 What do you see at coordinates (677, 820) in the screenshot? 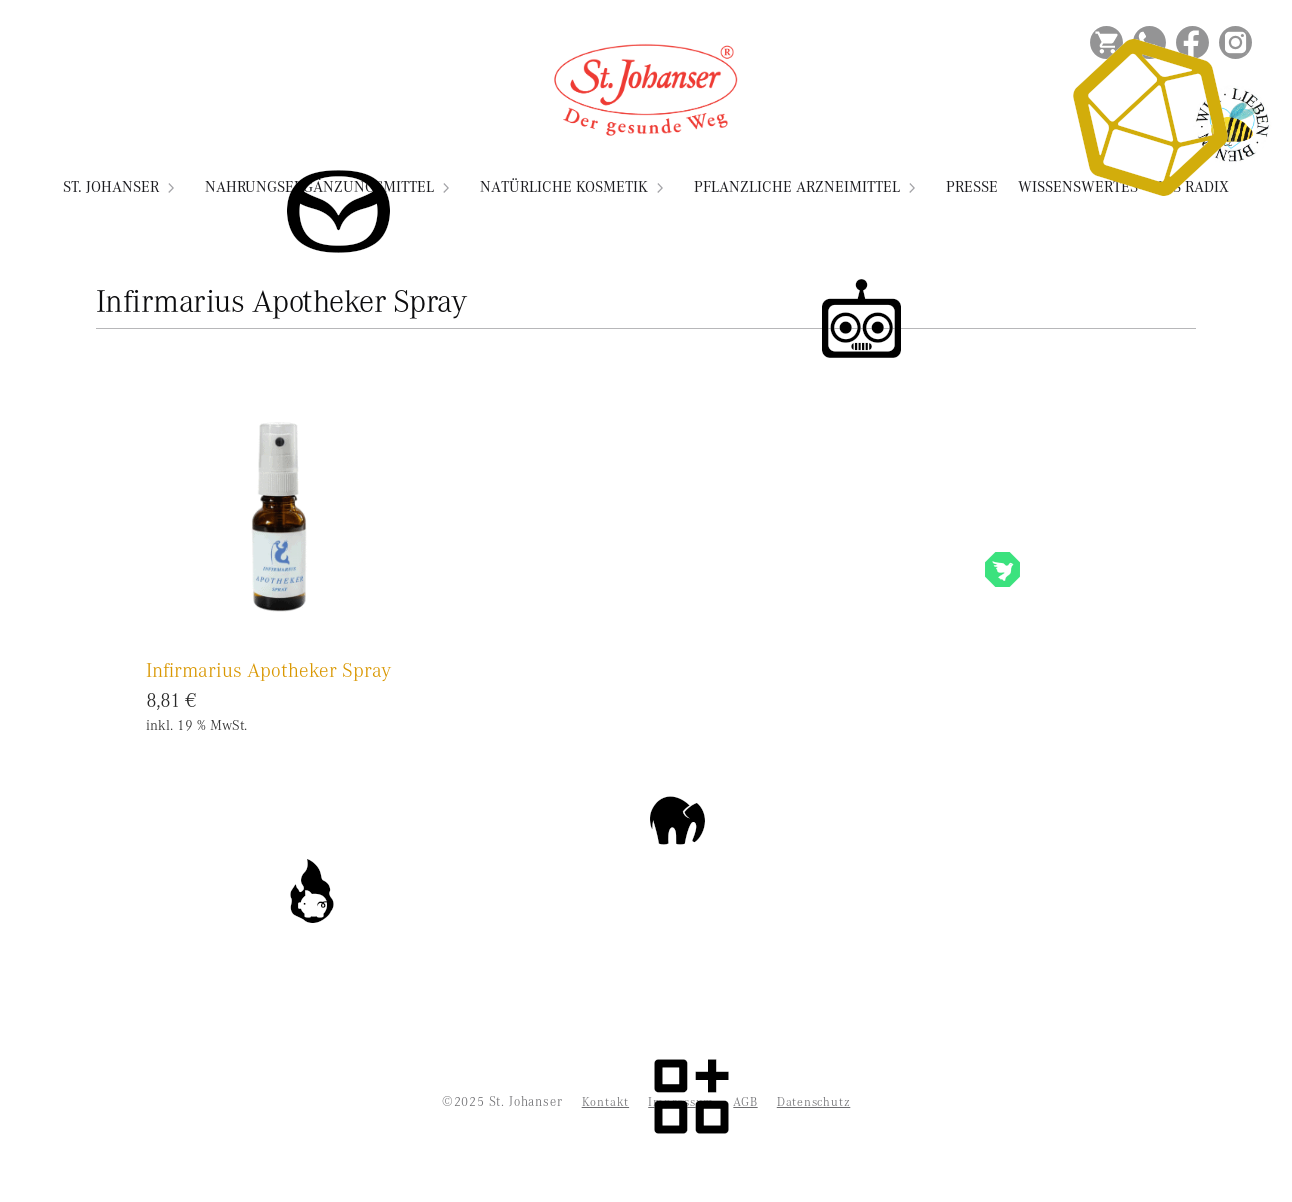
I see `launch MAMP local server application` at bounding box center [677, 820].